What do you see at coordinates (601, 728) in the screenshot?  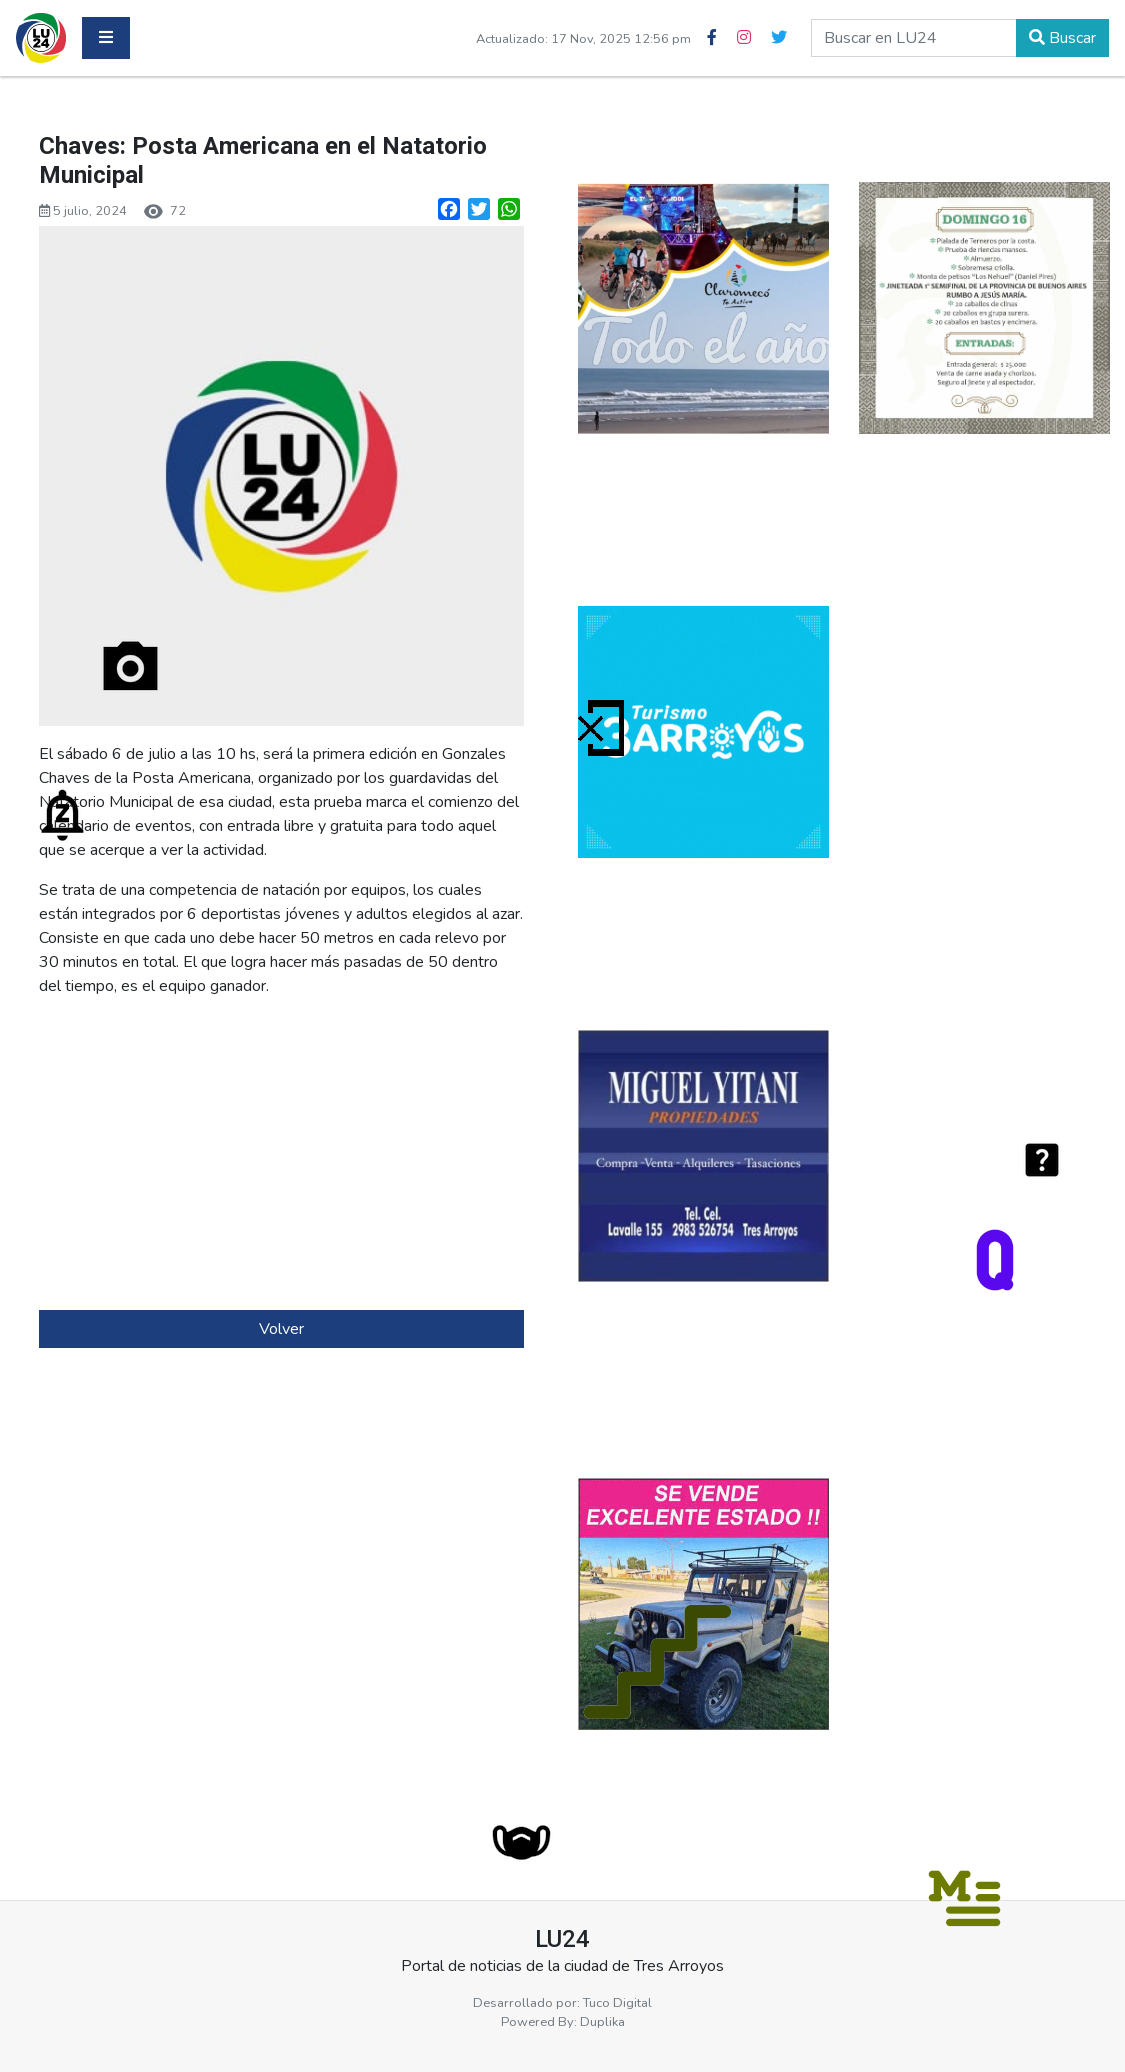 I see `disconnect or unlink a mobile device` at bounding box center [601, 728].